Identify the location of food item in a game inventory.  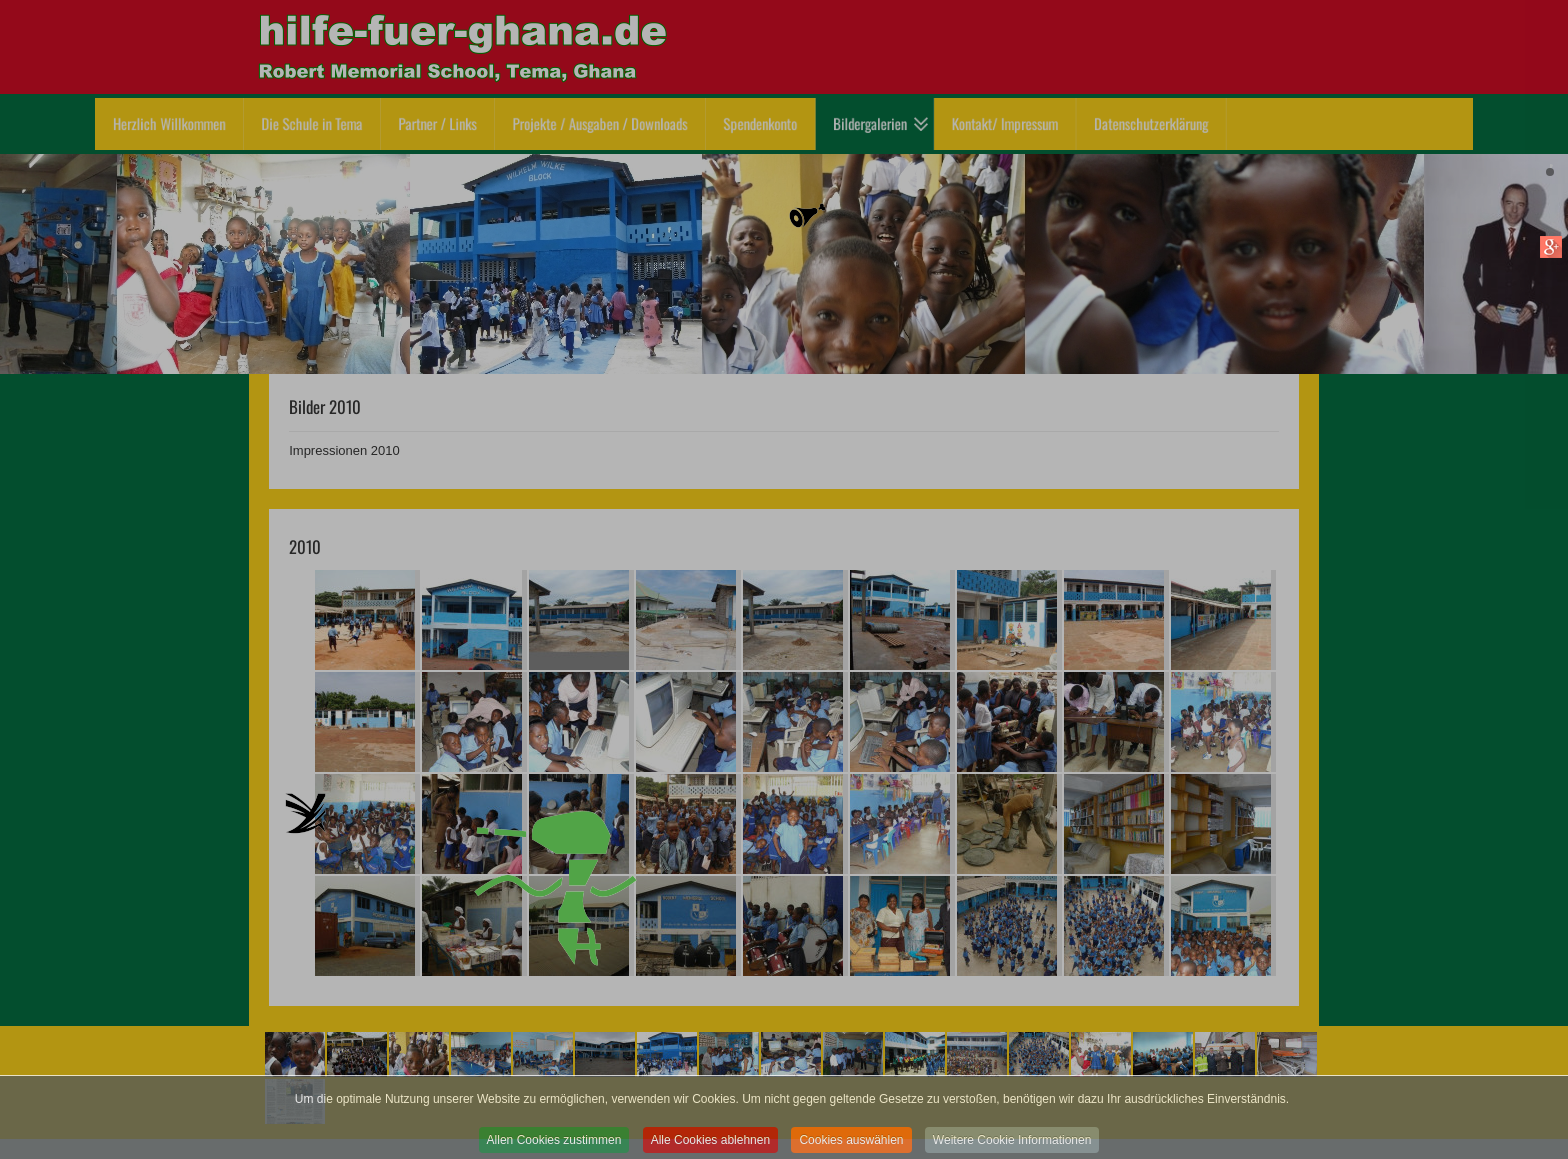
(807, 215).